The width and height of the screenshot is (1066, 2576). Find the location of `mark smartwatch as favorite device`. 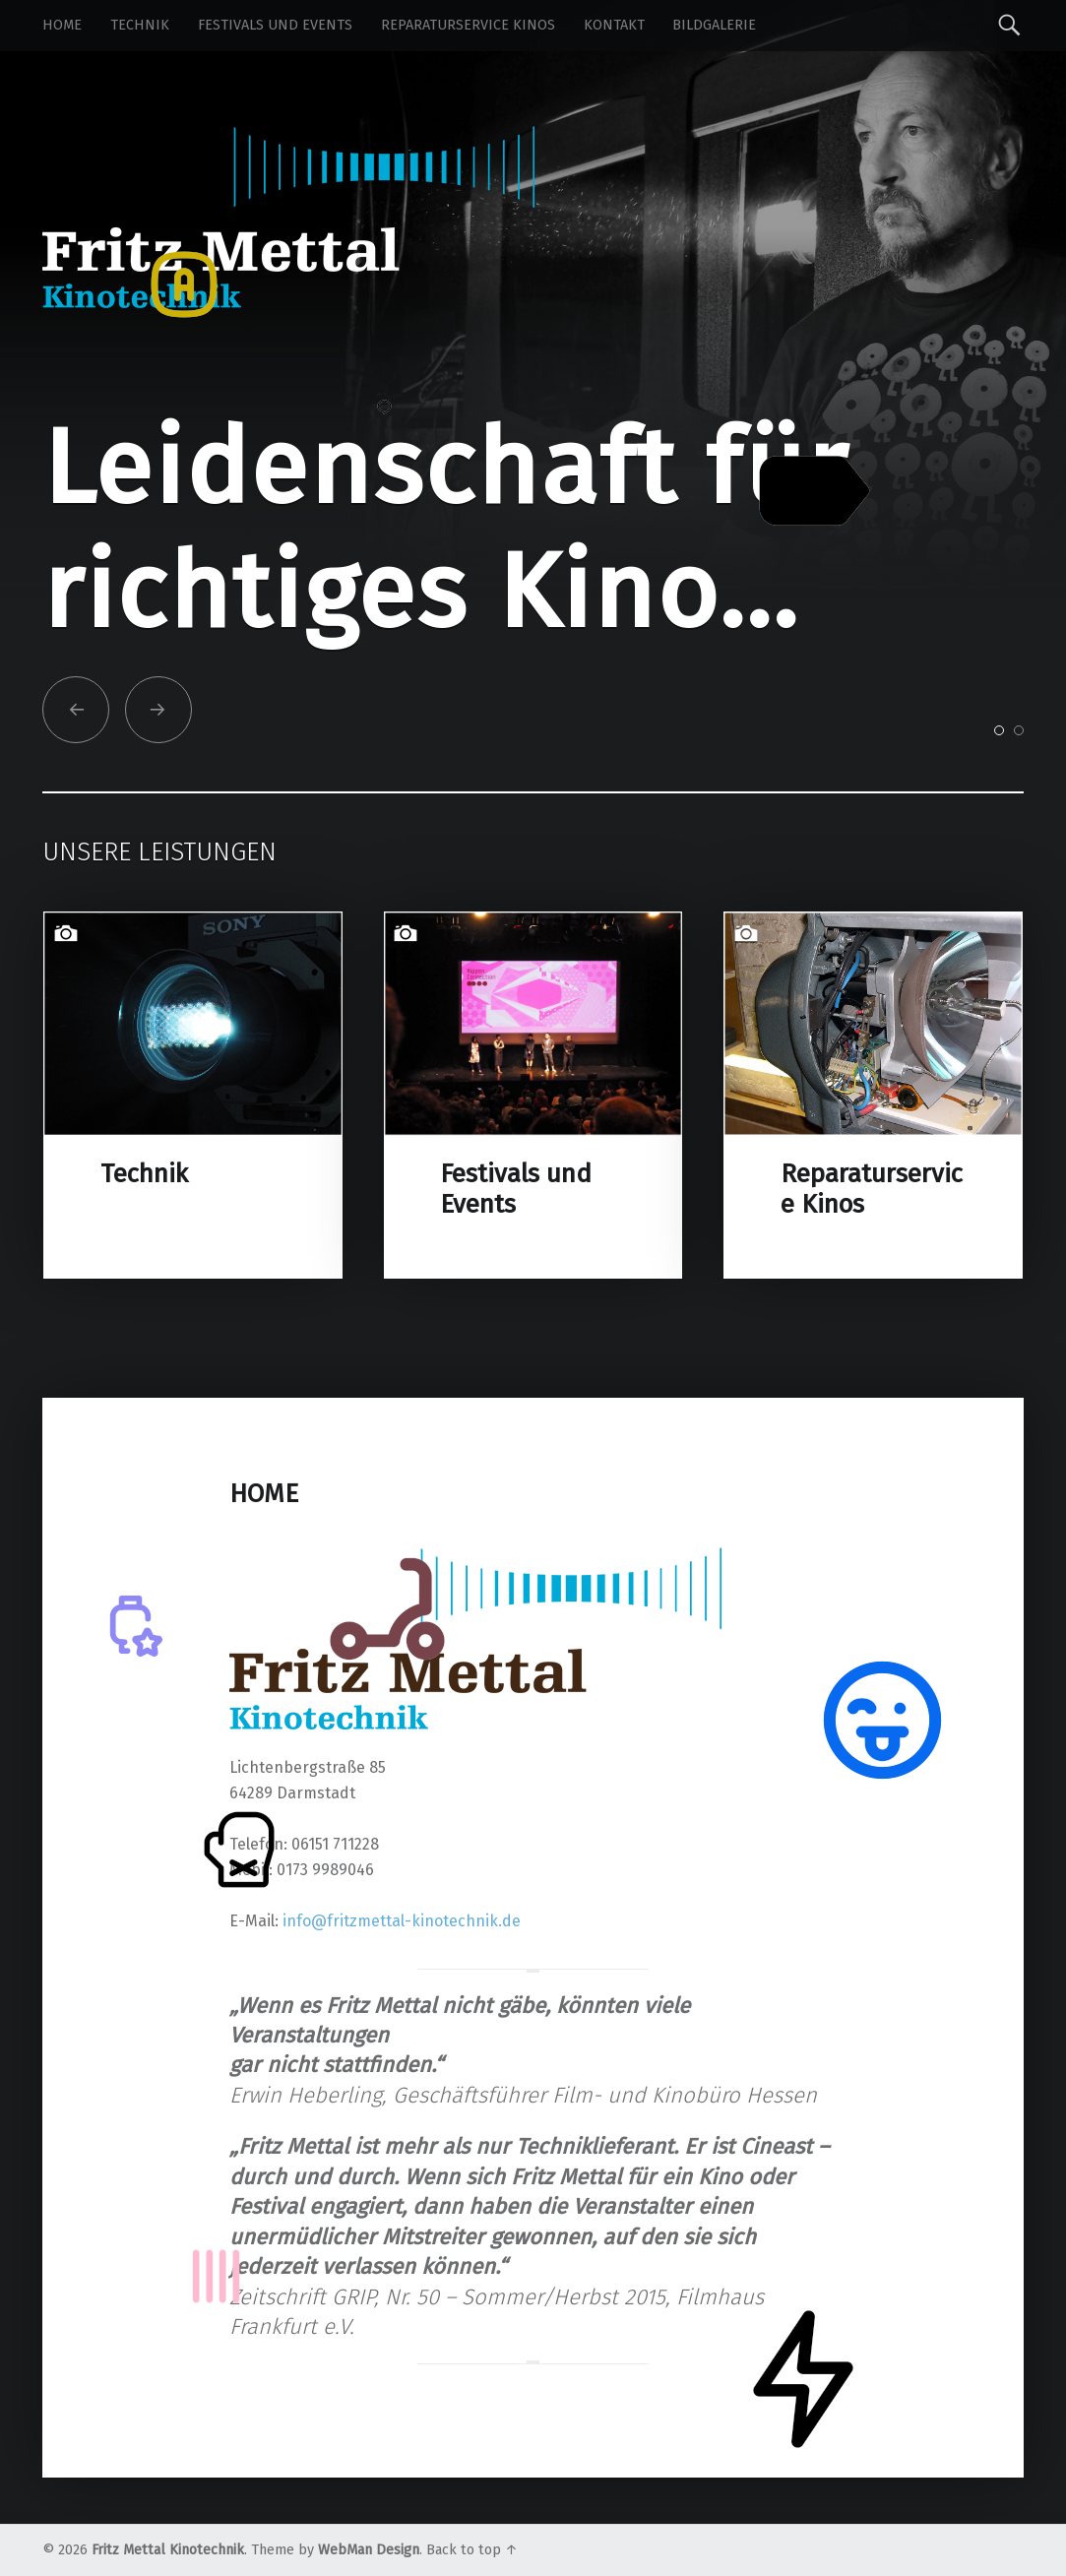

mark smartwatch as favorite device is located at coordinates (130, 1624).